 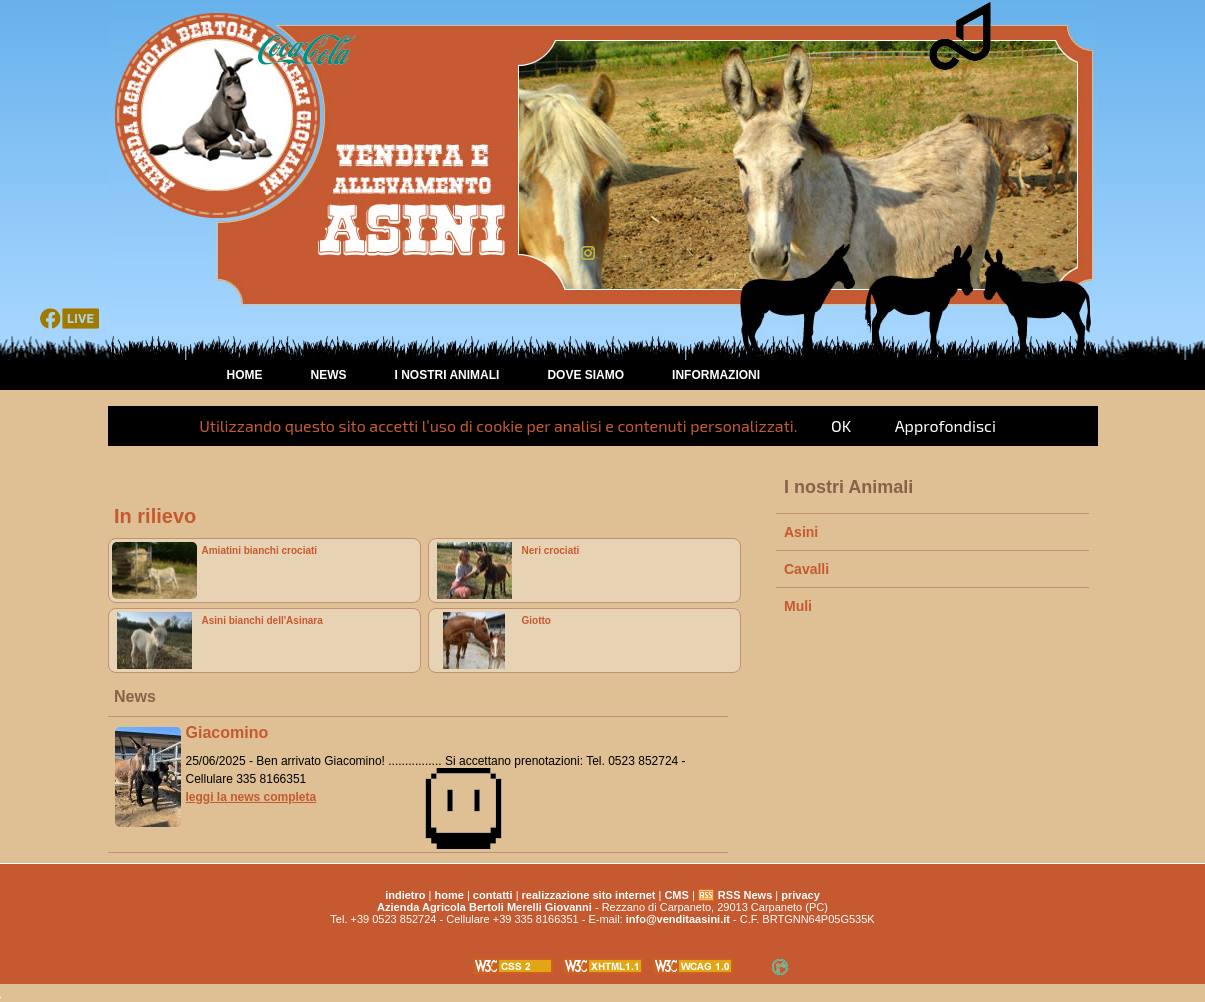 I want to click on start a facebook live broadcast, so click(x=69, y=318).